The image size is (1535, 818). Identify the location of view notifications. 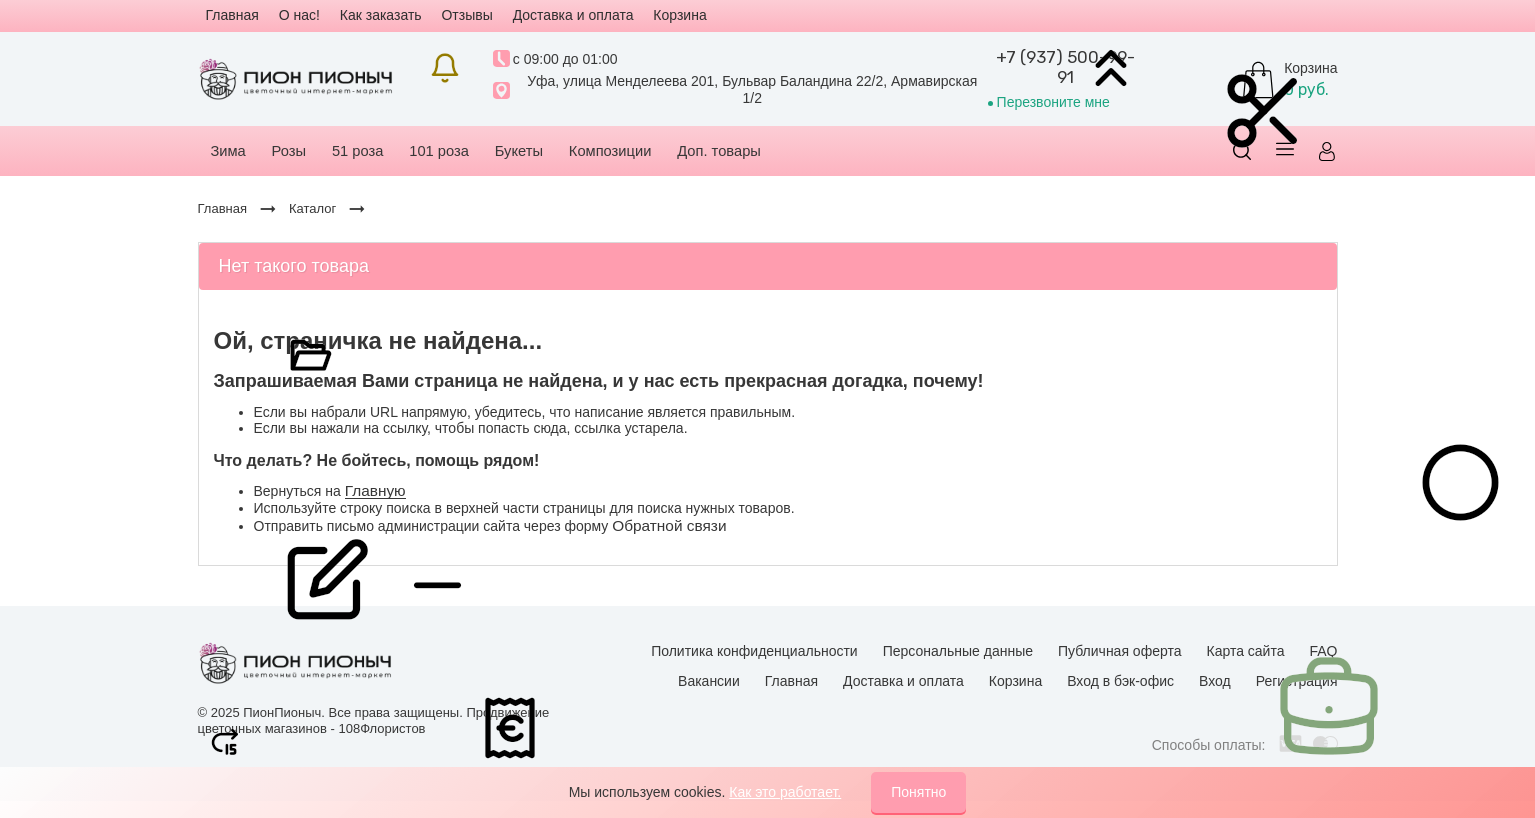
(445, 68).